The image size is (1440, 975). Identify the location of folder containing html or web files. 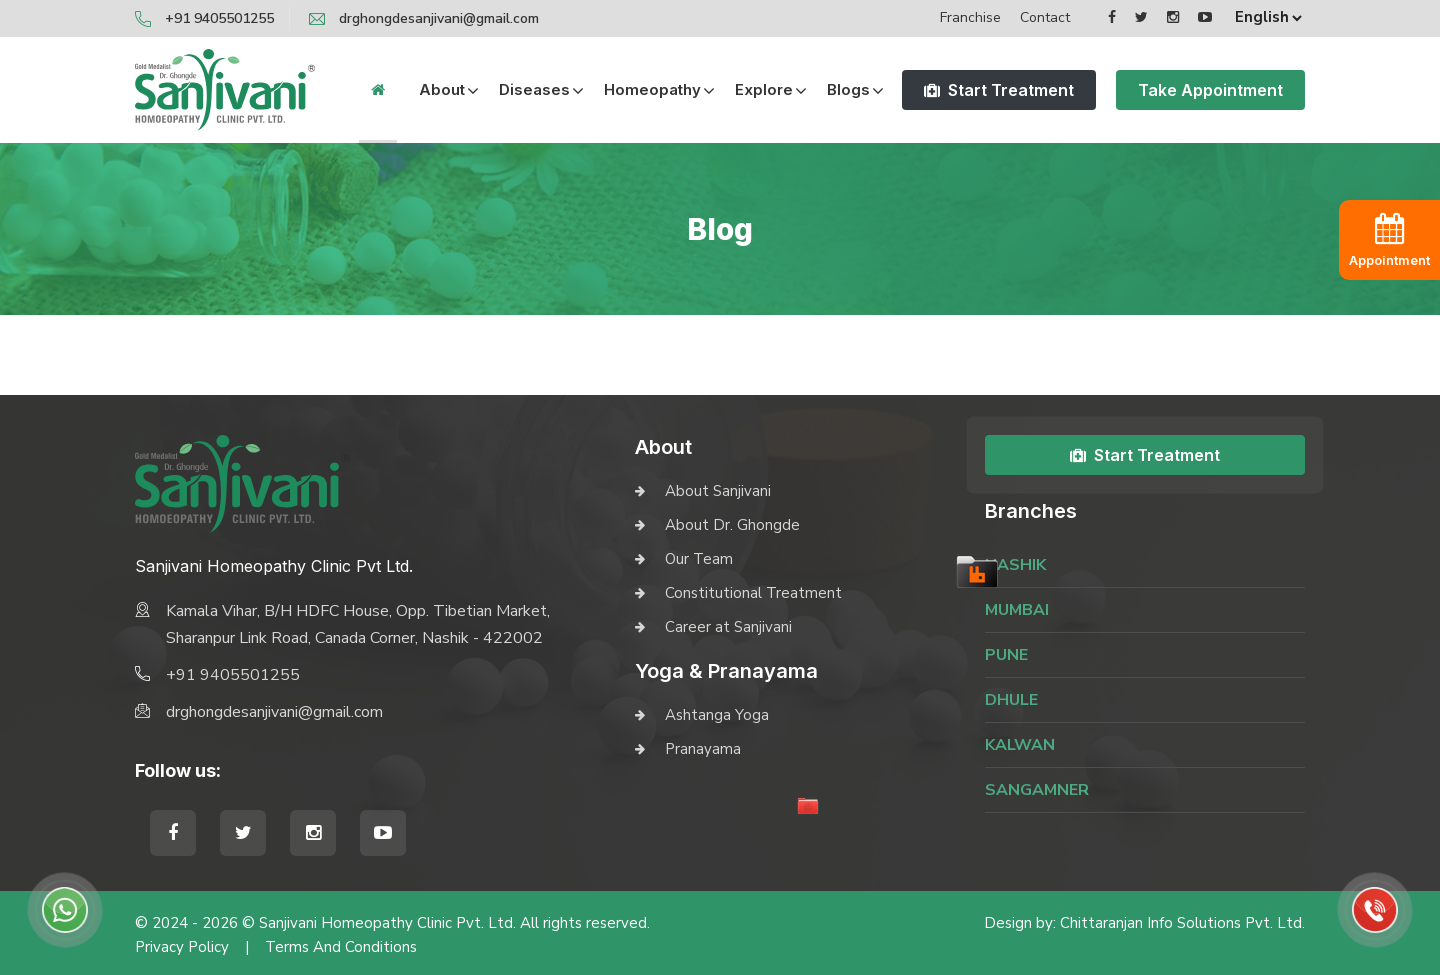
(808, 806).